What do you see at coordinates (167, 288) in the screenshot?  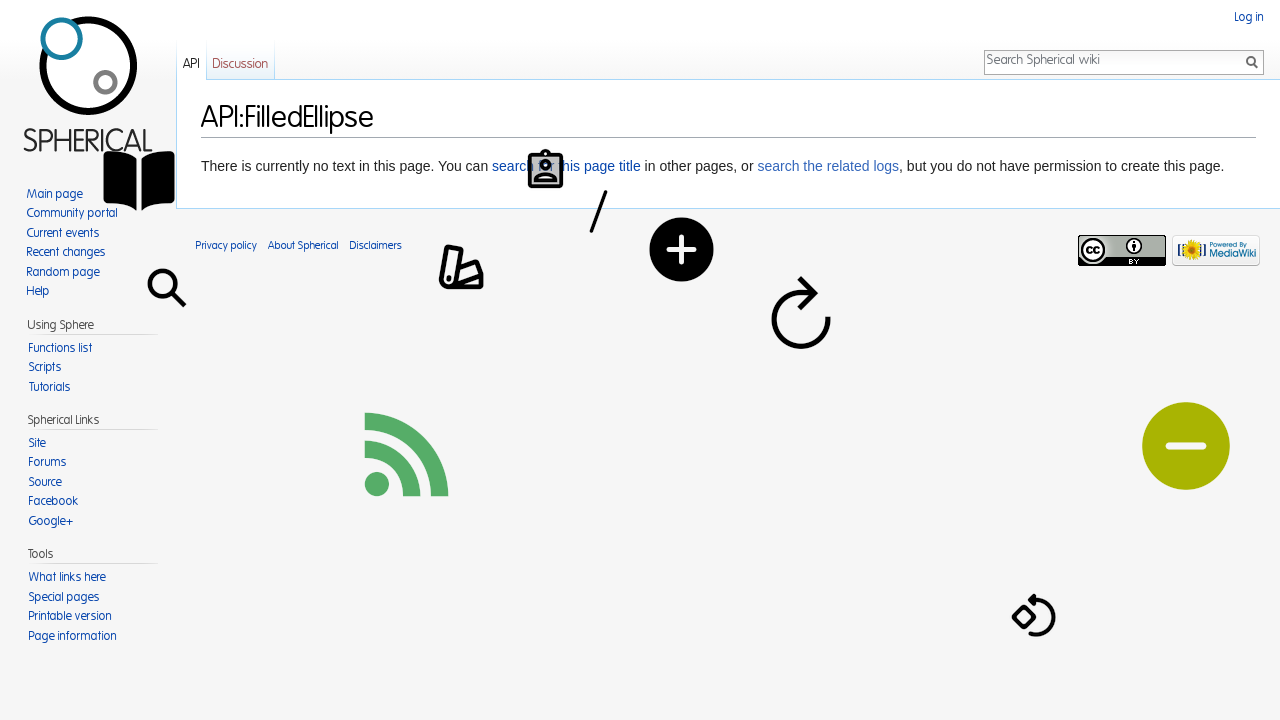 I see `search for content` at bounding box center [167, 288].